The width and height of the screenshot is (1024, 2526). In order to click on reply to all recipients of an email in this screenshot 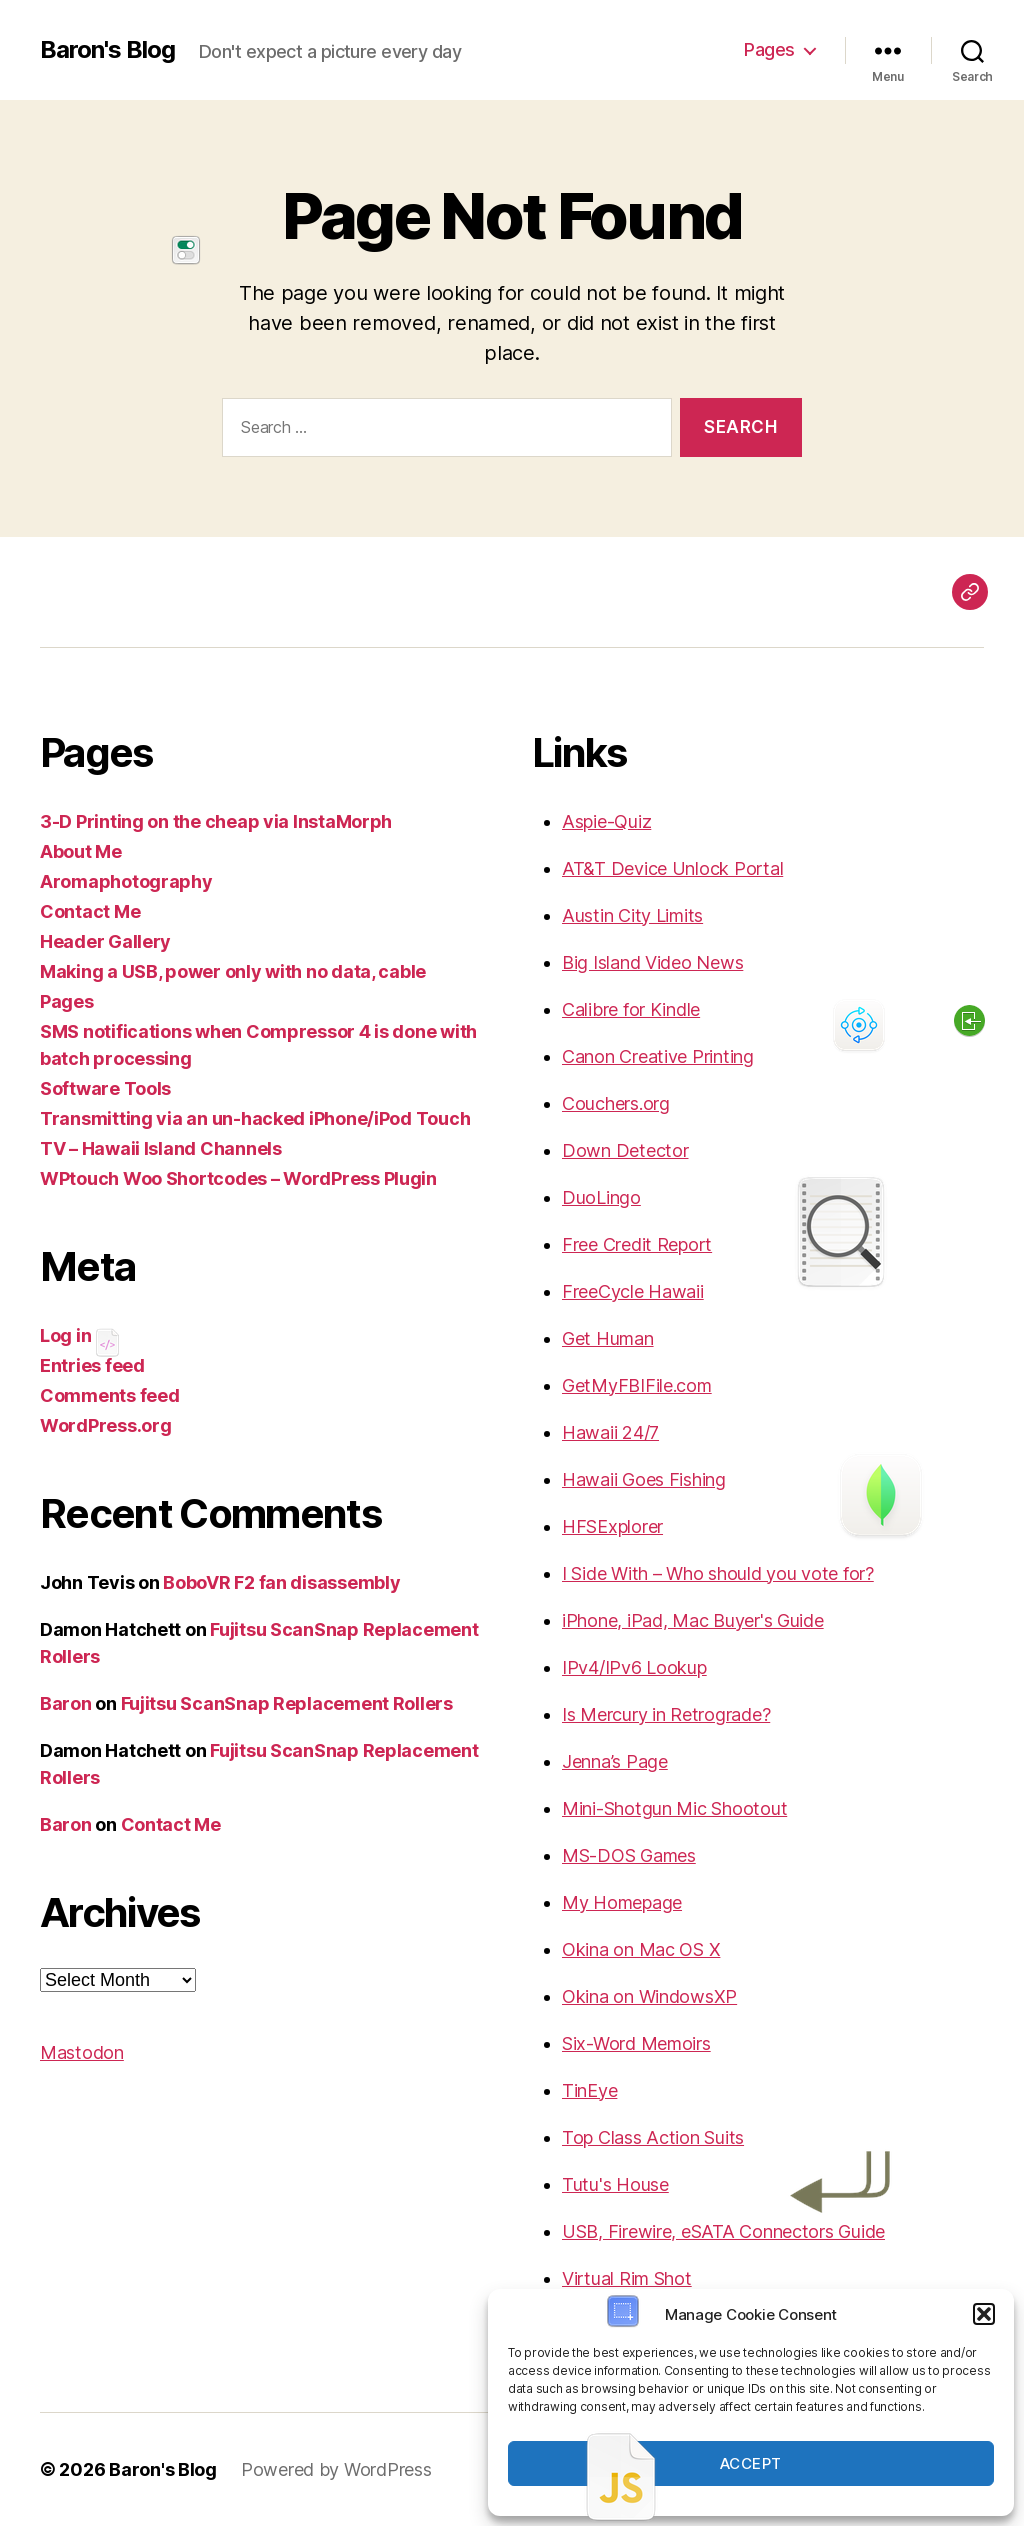, I will do `click(838, 2181)`.